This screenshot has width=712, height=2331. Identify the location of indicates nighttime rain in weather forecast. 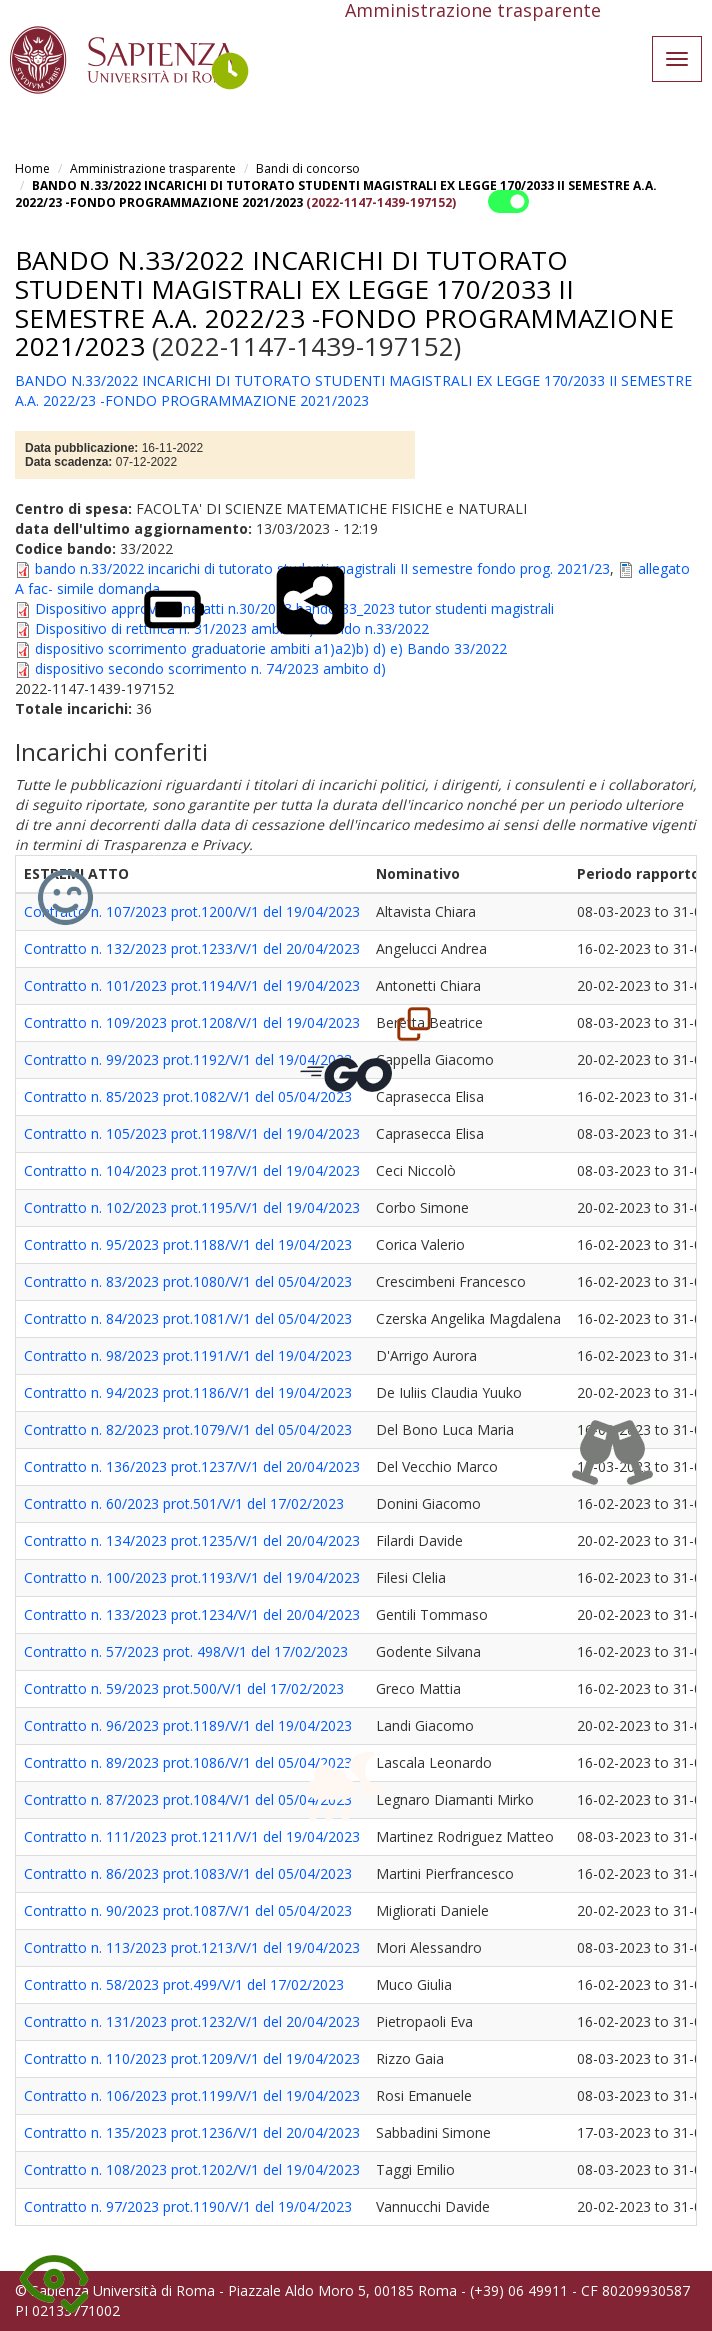
(346, 1786).